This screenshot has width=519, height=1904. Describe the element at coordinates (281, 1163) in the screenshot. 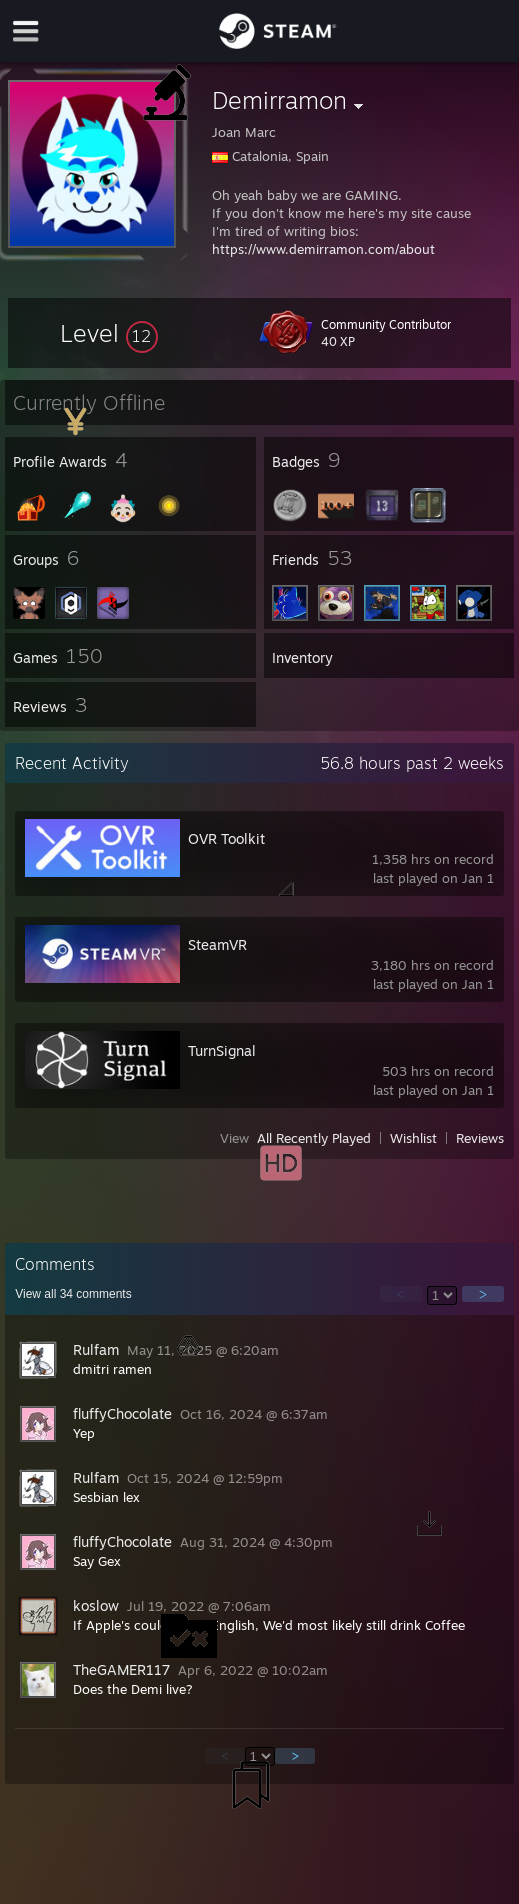

I see `indicates high-definition video quality` at that location.